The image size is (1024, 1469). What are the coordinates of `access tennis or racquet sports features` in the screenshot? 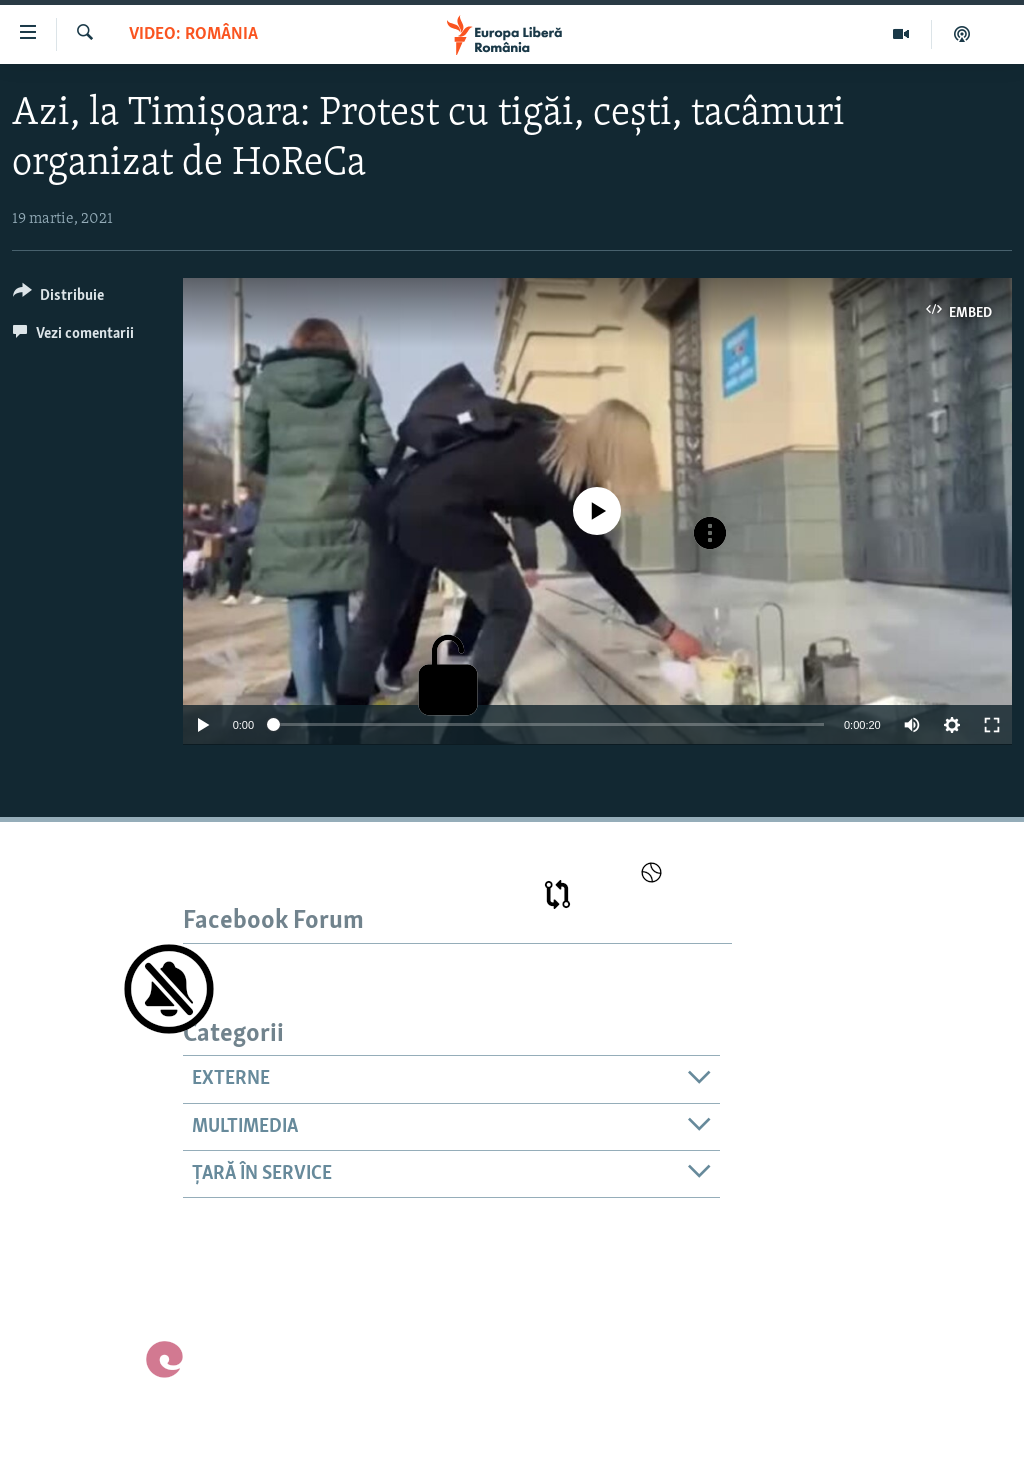 It's located at (651, 872).